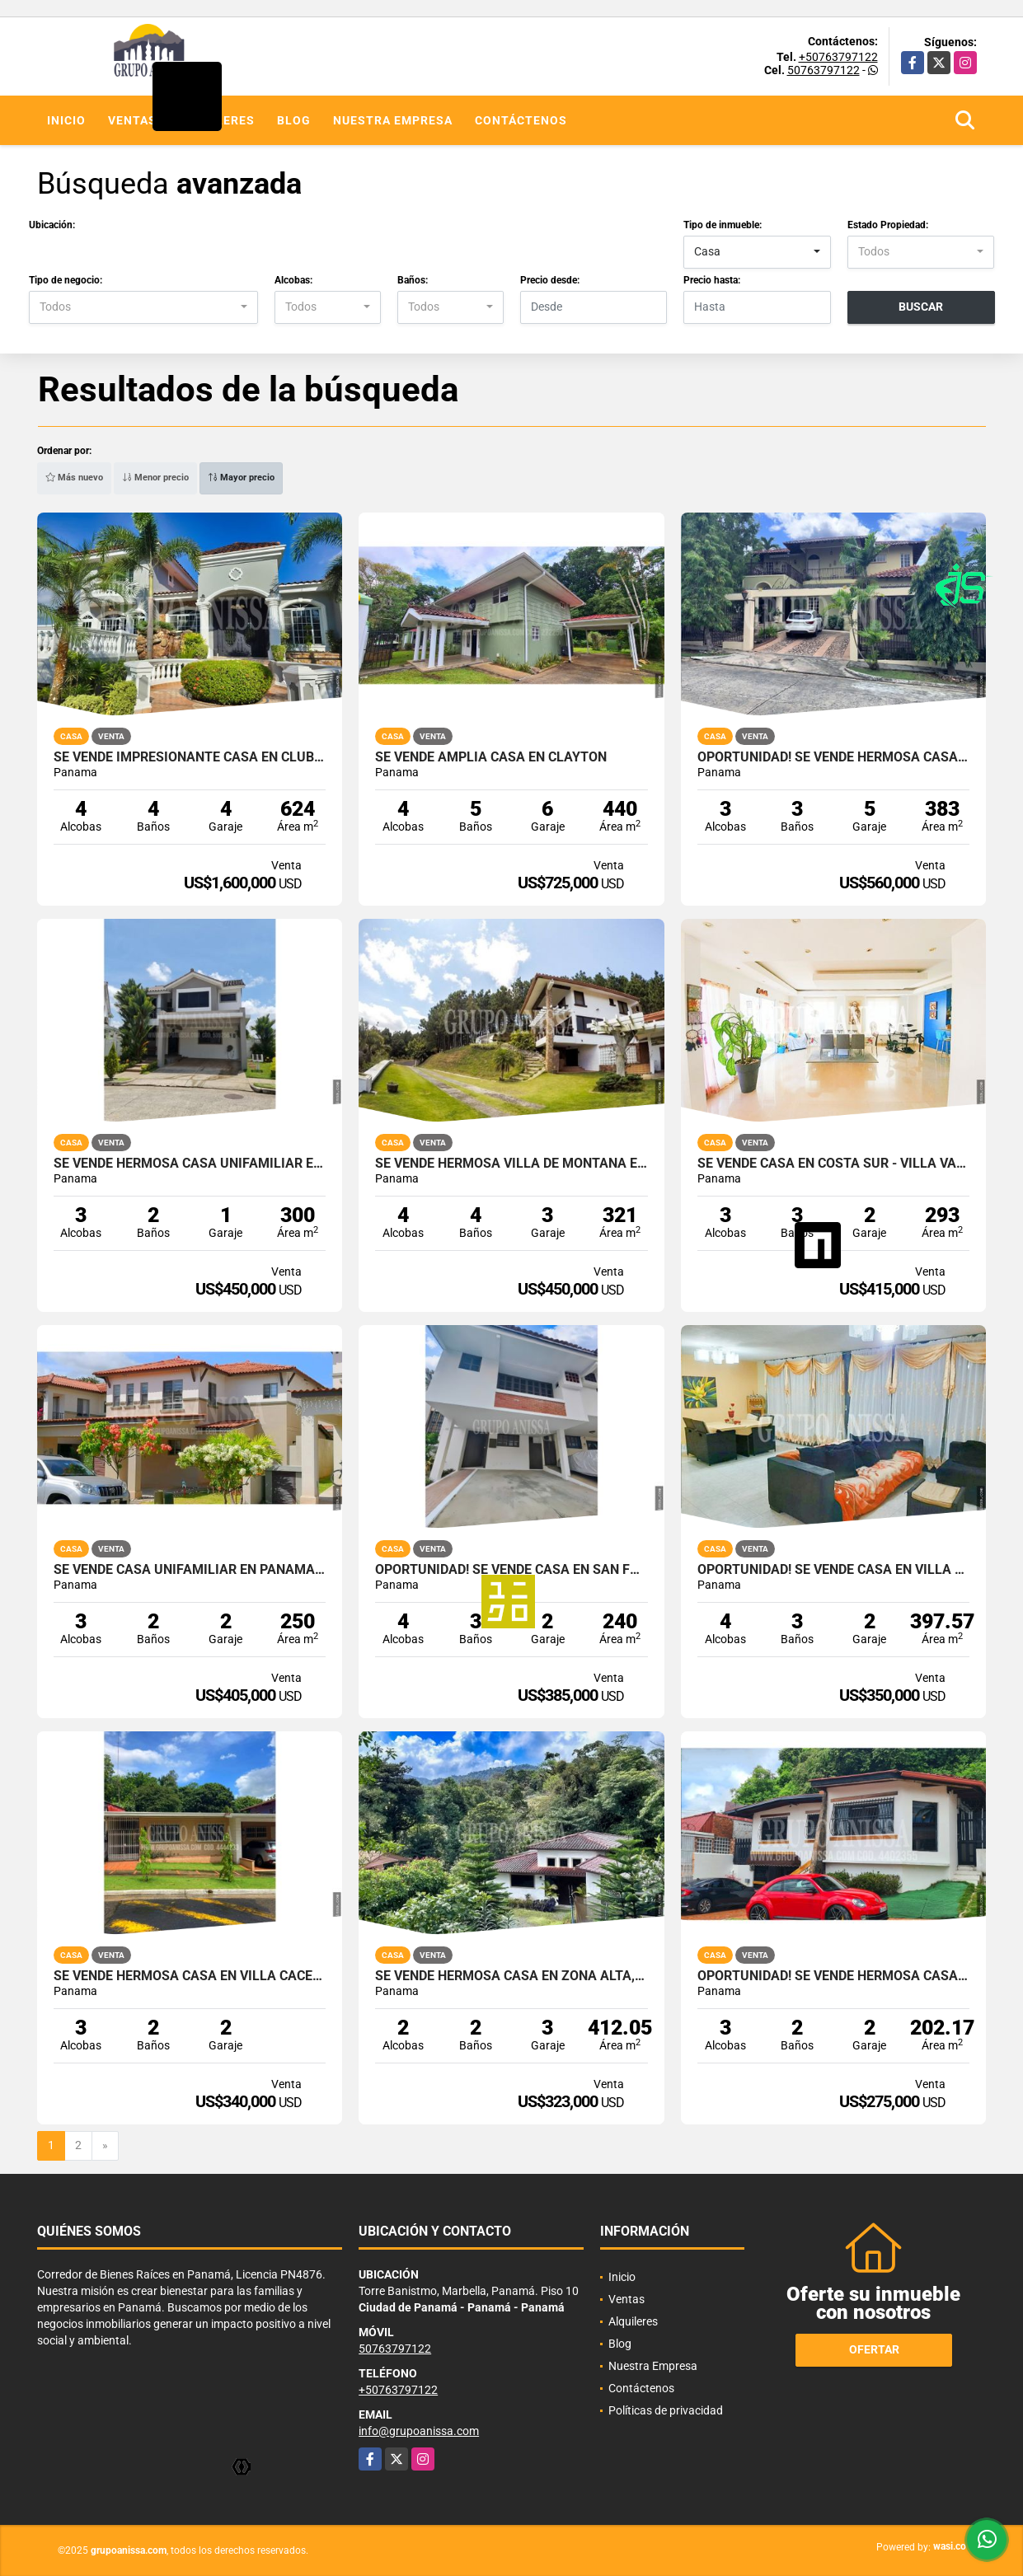 The height and width of the screenshot is (2576, 1023). I want to click on keycloak identity and access management platform, so click(241, 2466).